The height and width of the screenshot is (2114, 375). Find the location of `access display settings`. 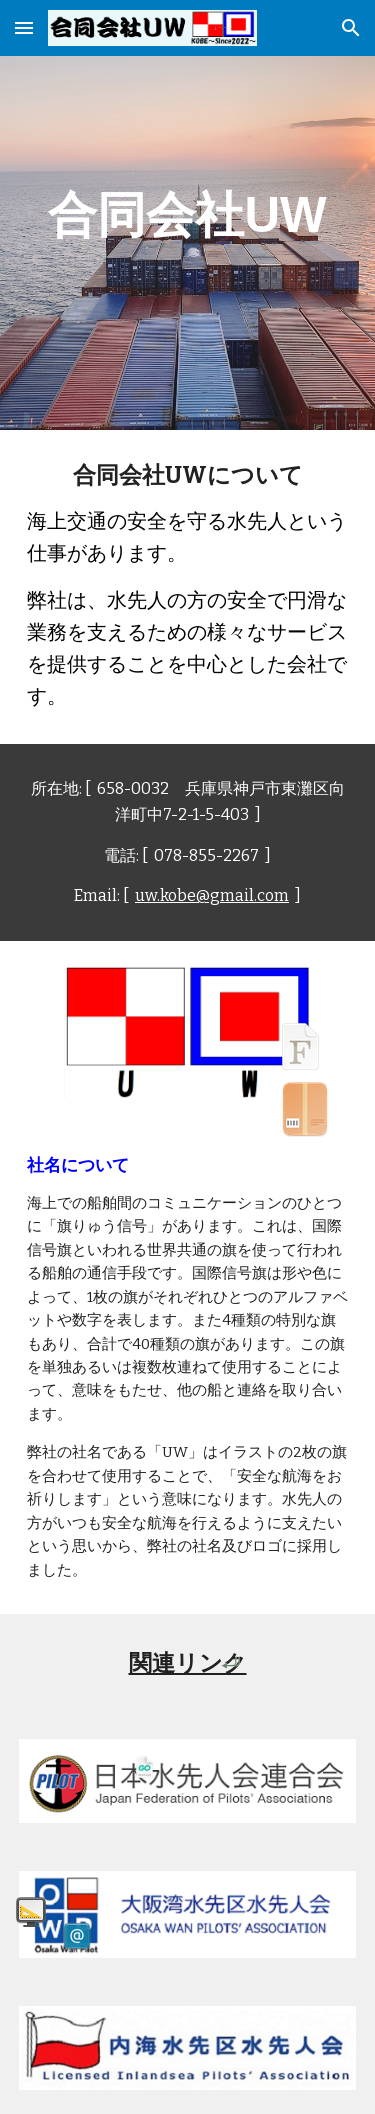

access display settings is located at coordinates (31, 1912).